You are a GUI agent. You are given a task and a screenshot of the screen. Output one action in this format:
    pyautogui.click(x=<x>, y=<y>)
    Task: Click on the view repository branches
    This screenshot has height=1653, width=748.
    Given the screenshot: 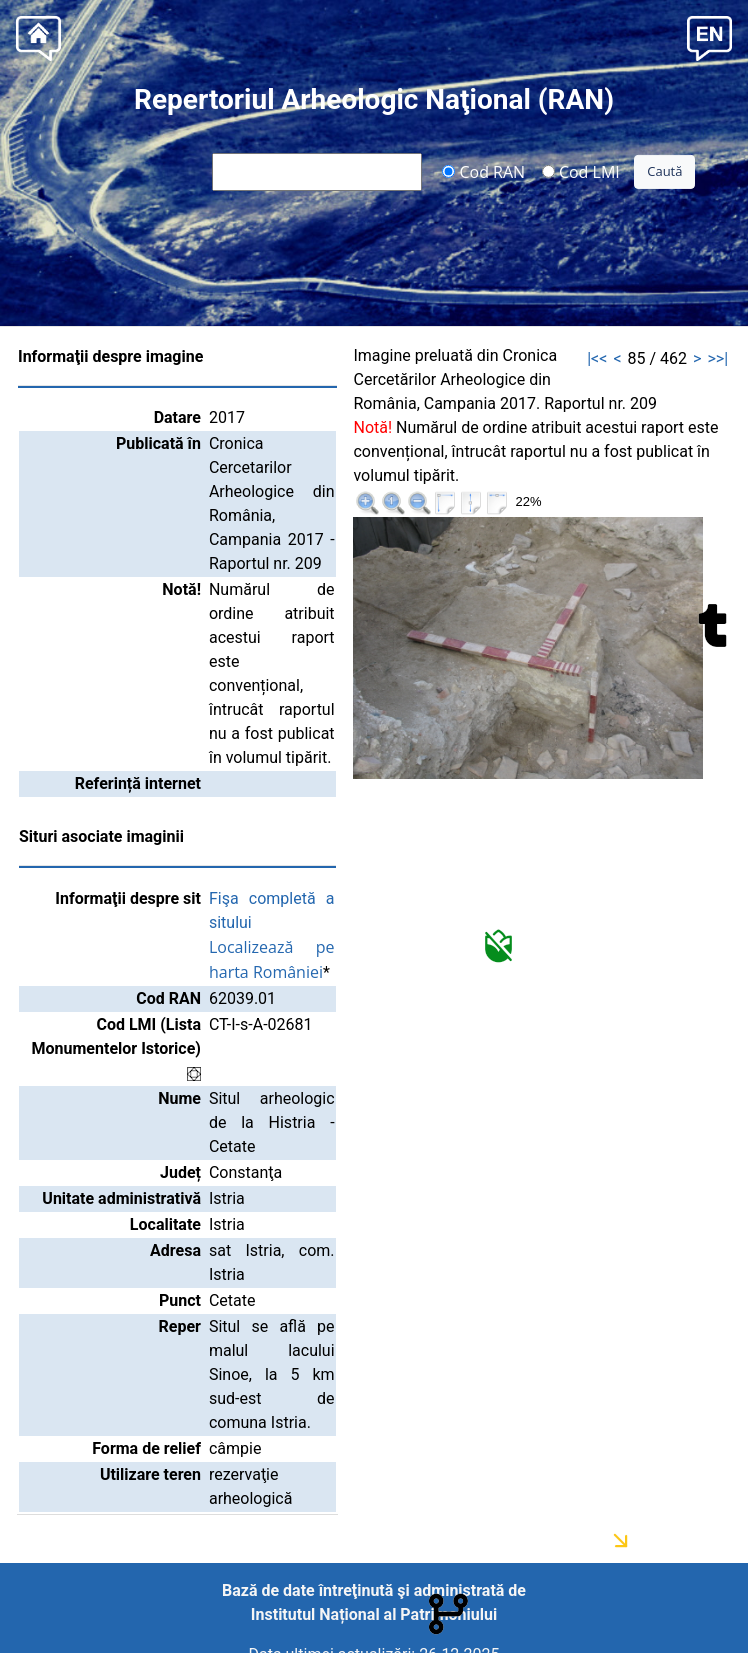 What is the action you would take?
    pyautogui.click(x=446, y=1614)
    